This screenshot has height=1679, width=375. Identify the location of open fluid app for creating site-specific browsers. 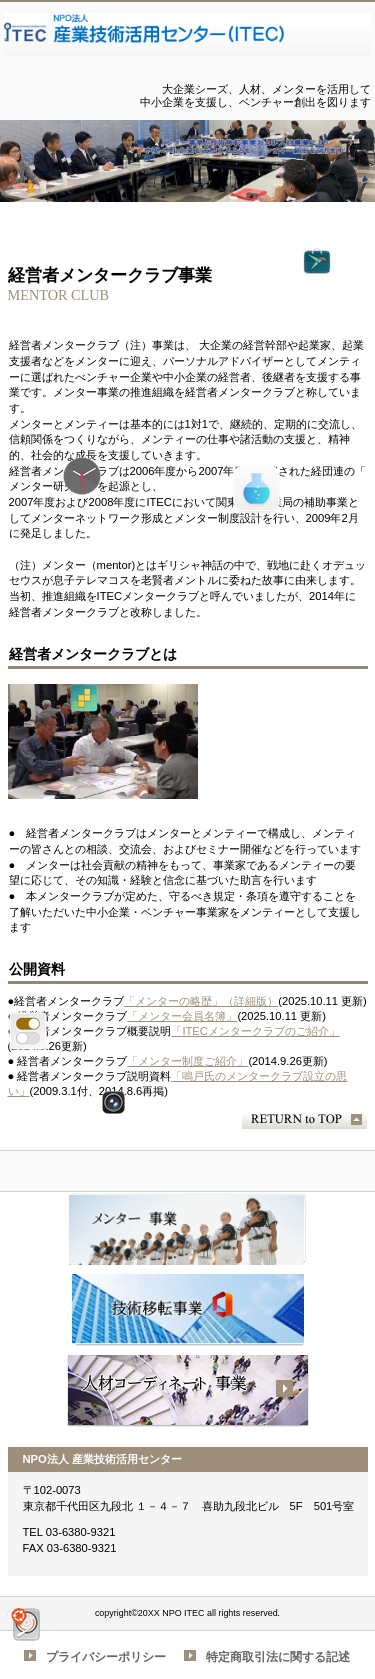
(256, 488).